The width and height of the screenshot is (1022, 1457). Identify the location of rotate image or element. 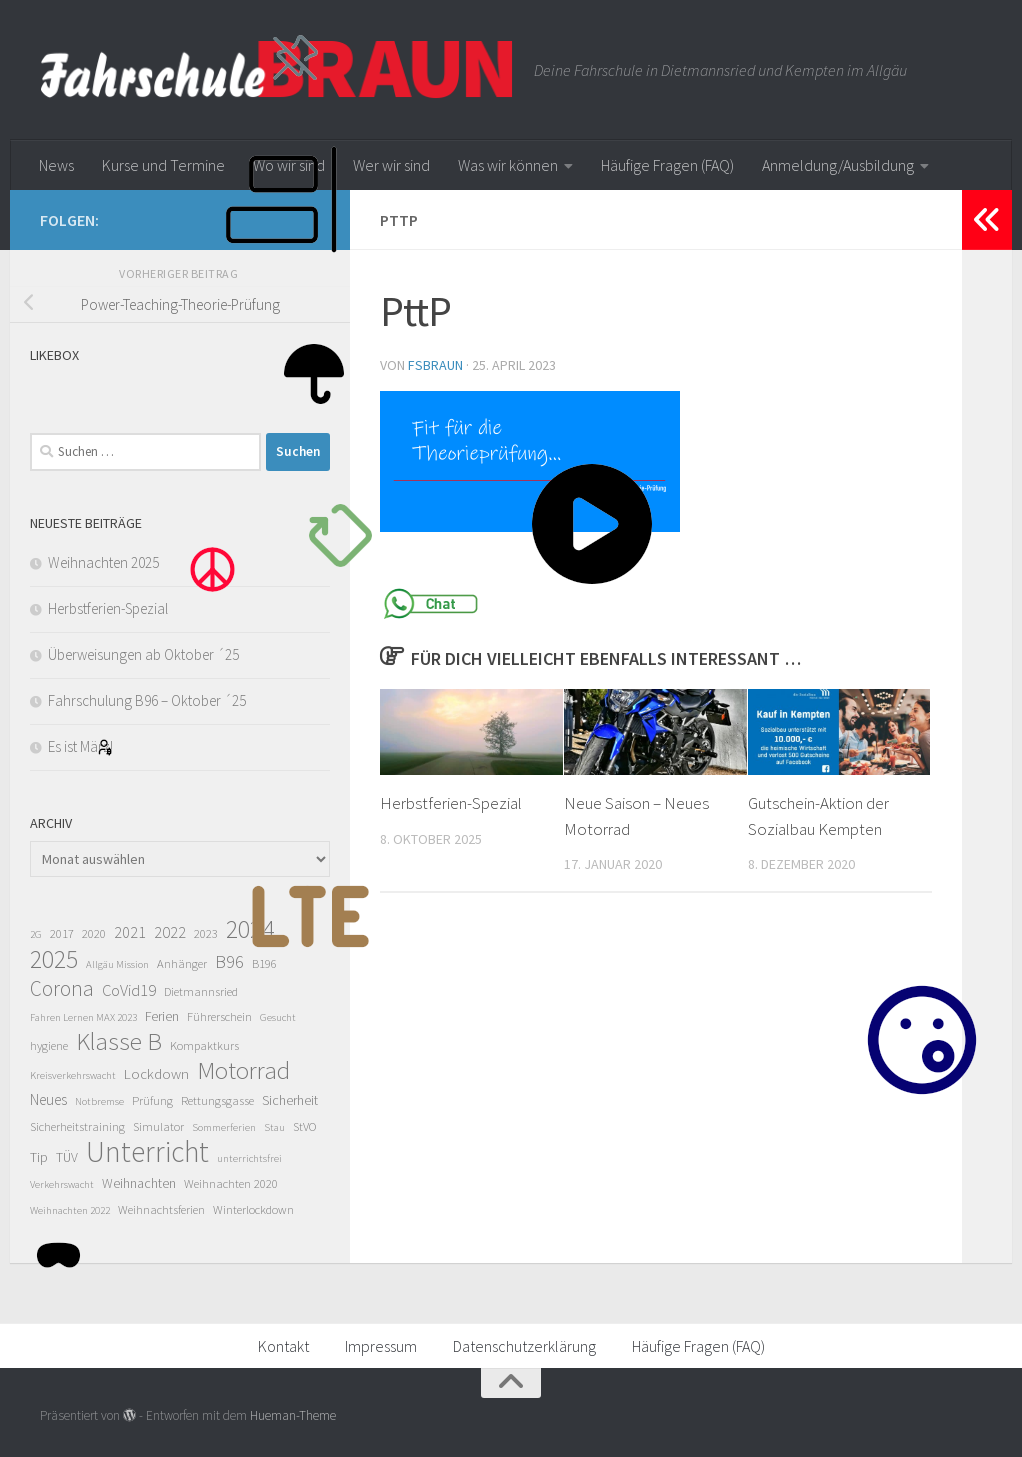
(340, 535).